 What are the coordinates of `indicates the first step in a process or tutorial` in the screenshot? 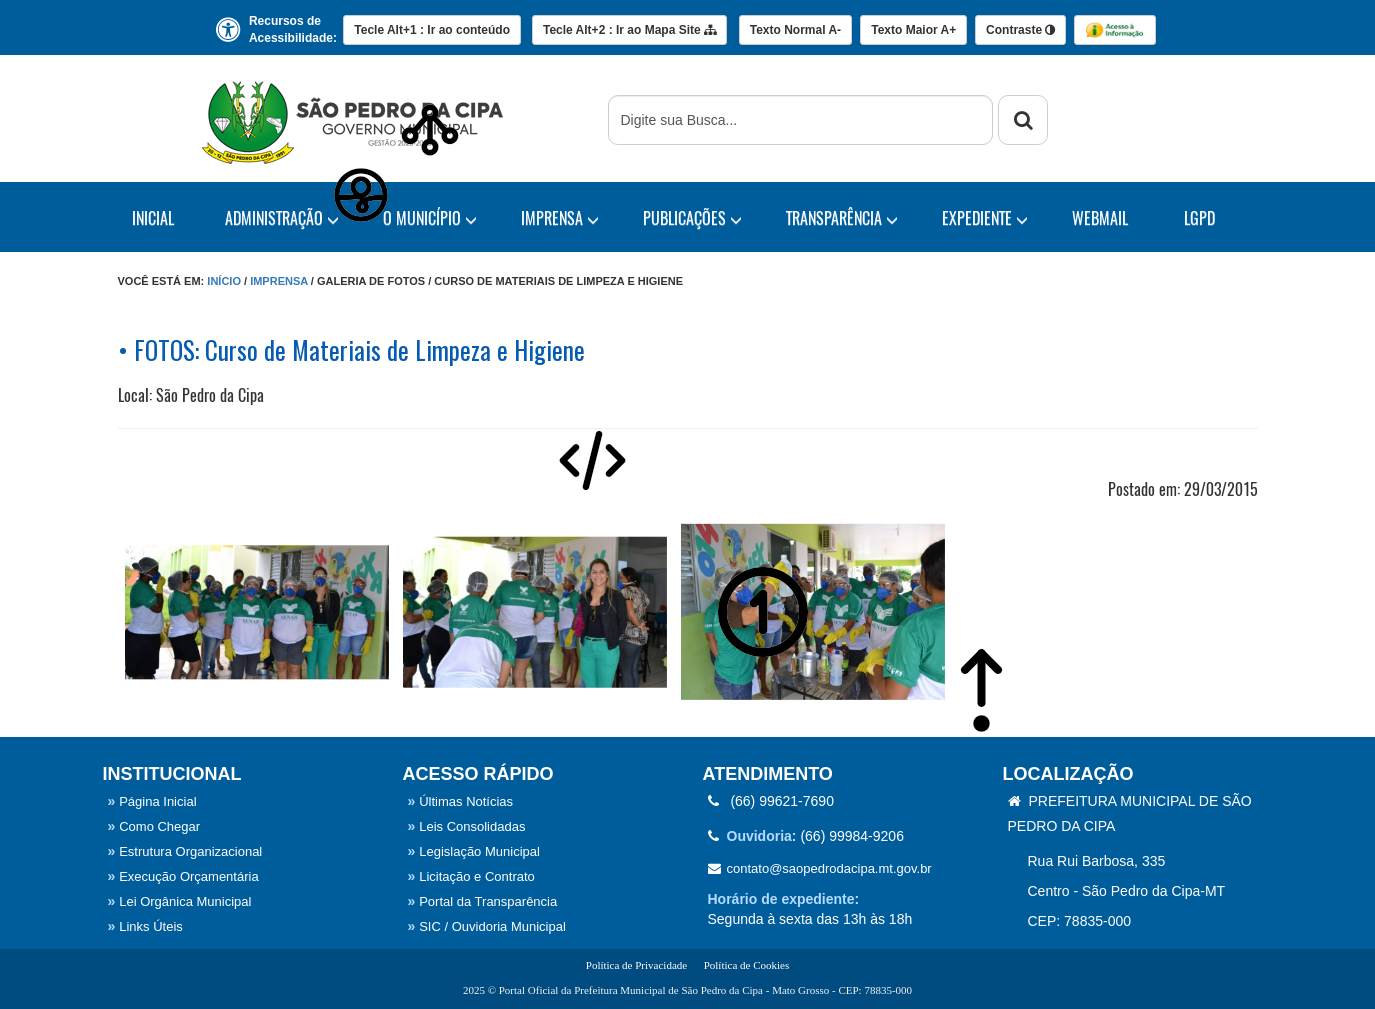 It's located at (763, 612).